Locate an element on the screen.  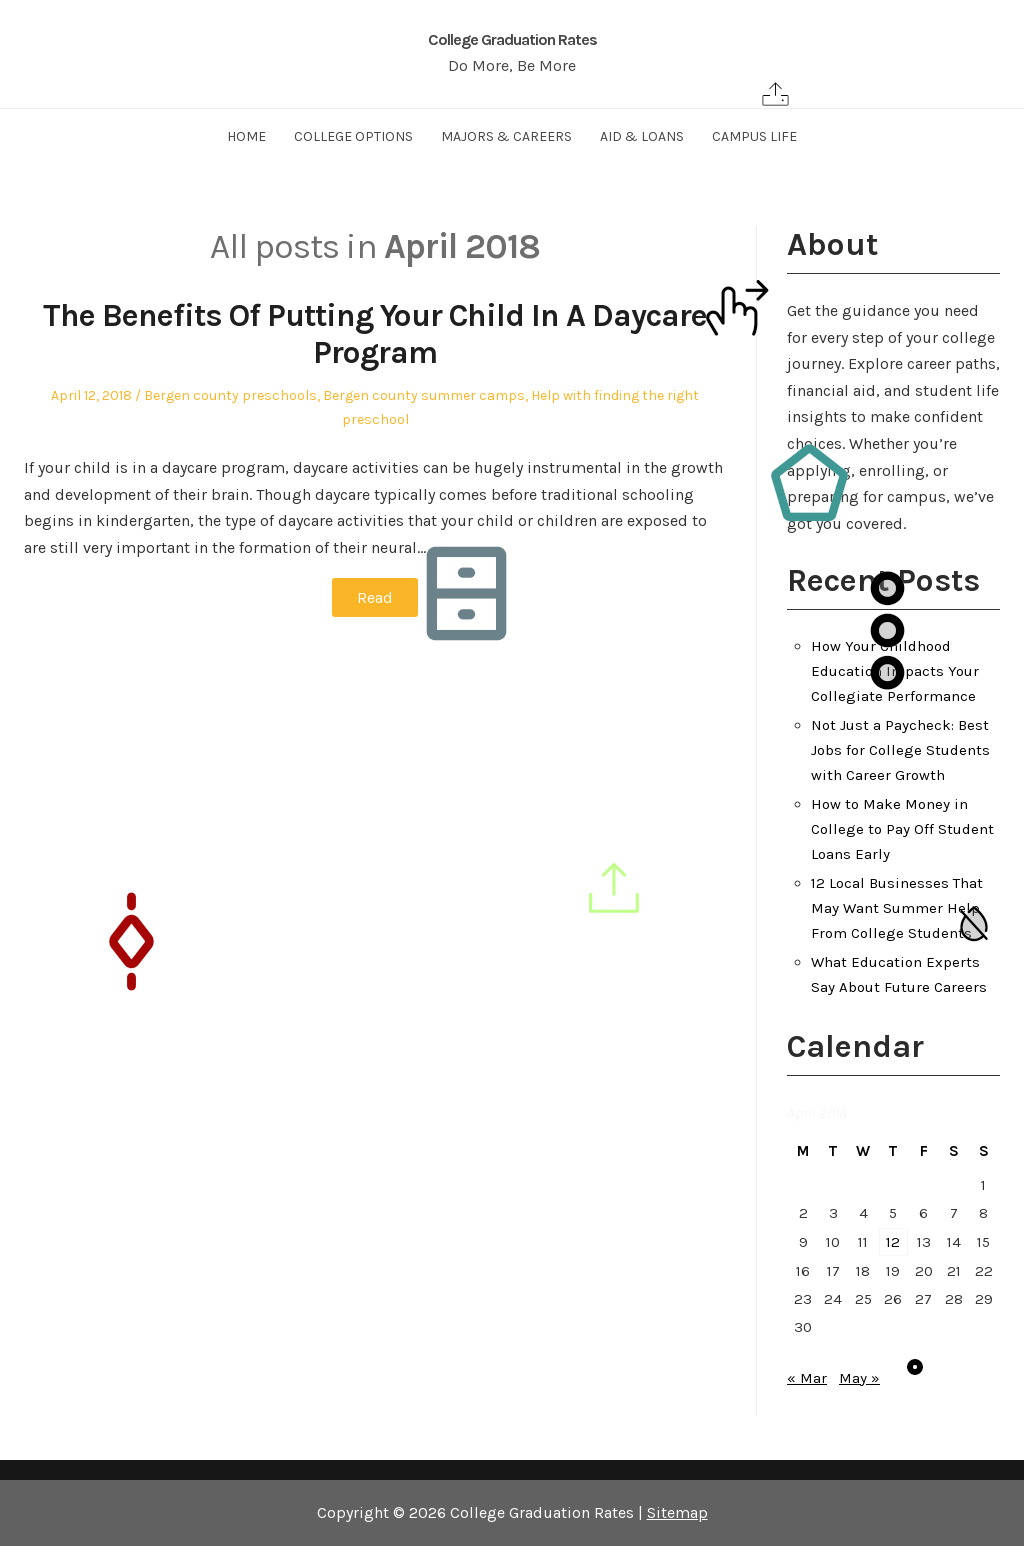
browse furniture or home decor items is located at coordinates (466, 593).